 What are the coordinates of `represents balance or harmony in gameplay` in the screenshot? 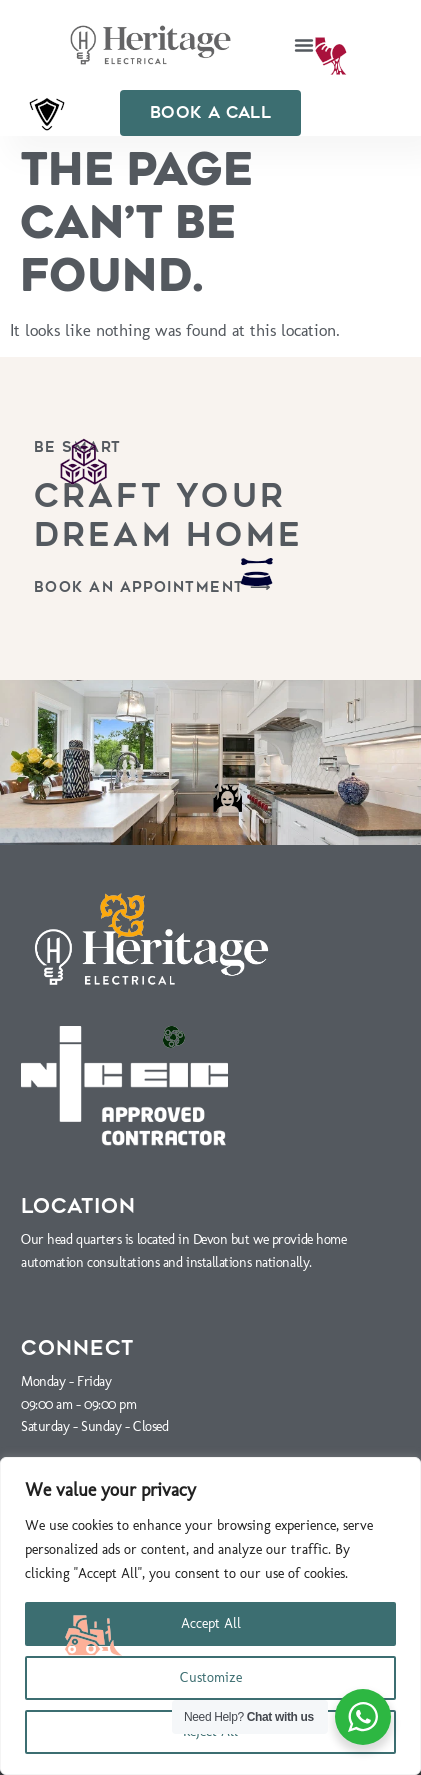 It's located at (174, 1037).